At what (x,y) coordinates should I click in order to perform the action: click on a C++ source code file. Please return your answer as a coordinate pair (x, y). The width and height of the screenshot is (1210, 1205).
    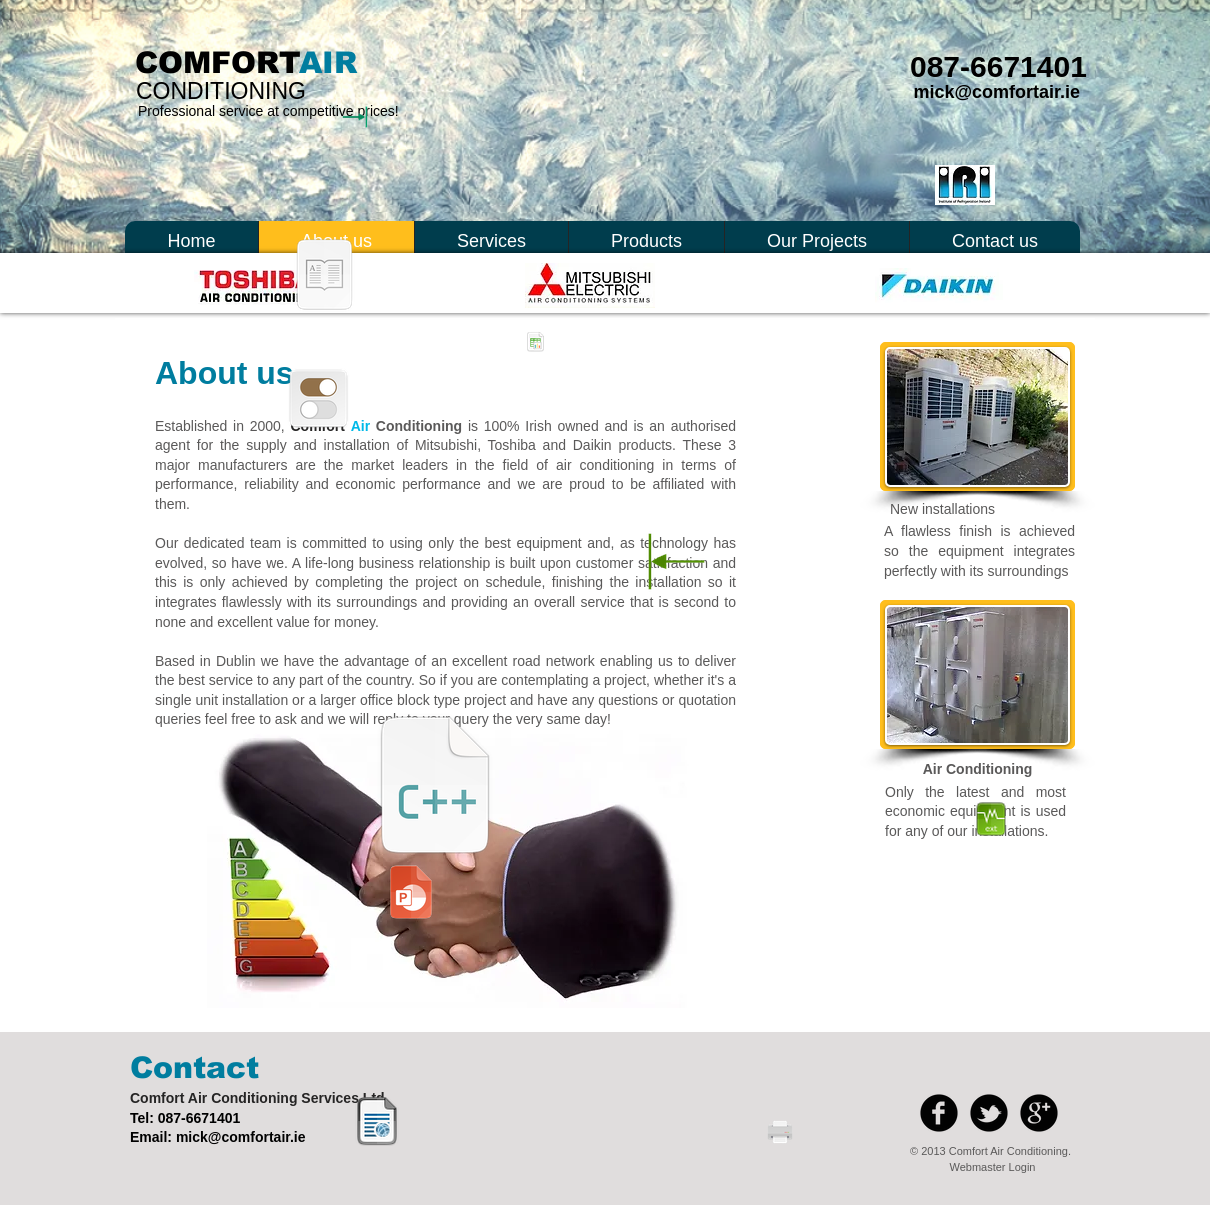
    Looking at the image, I should click on (435, 785).